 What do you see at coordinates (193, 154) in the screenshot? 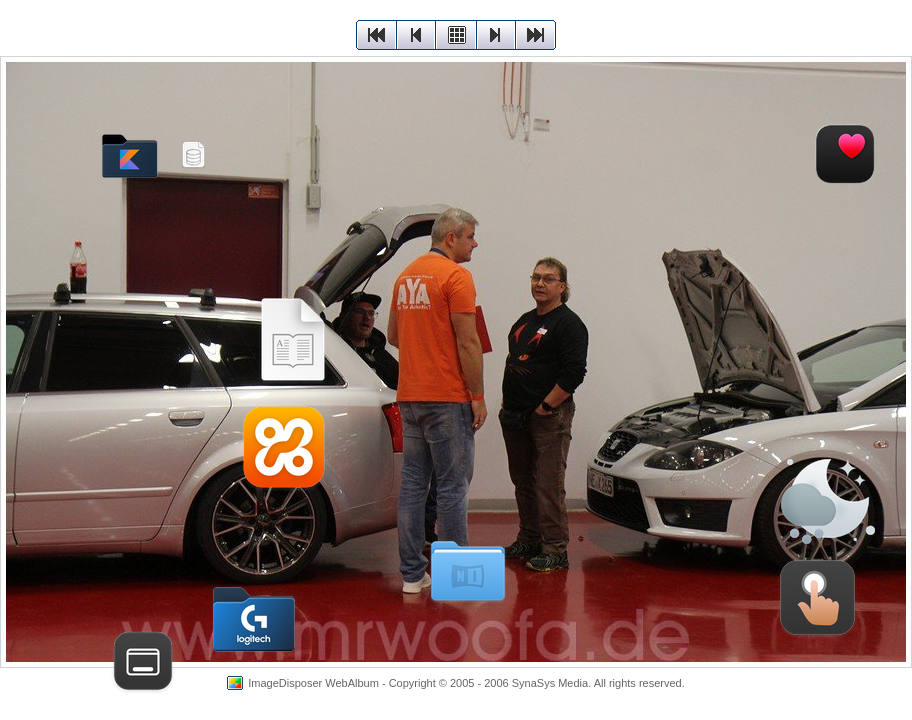
I see `sqlite3 database file` at bounding box center [193, 154].